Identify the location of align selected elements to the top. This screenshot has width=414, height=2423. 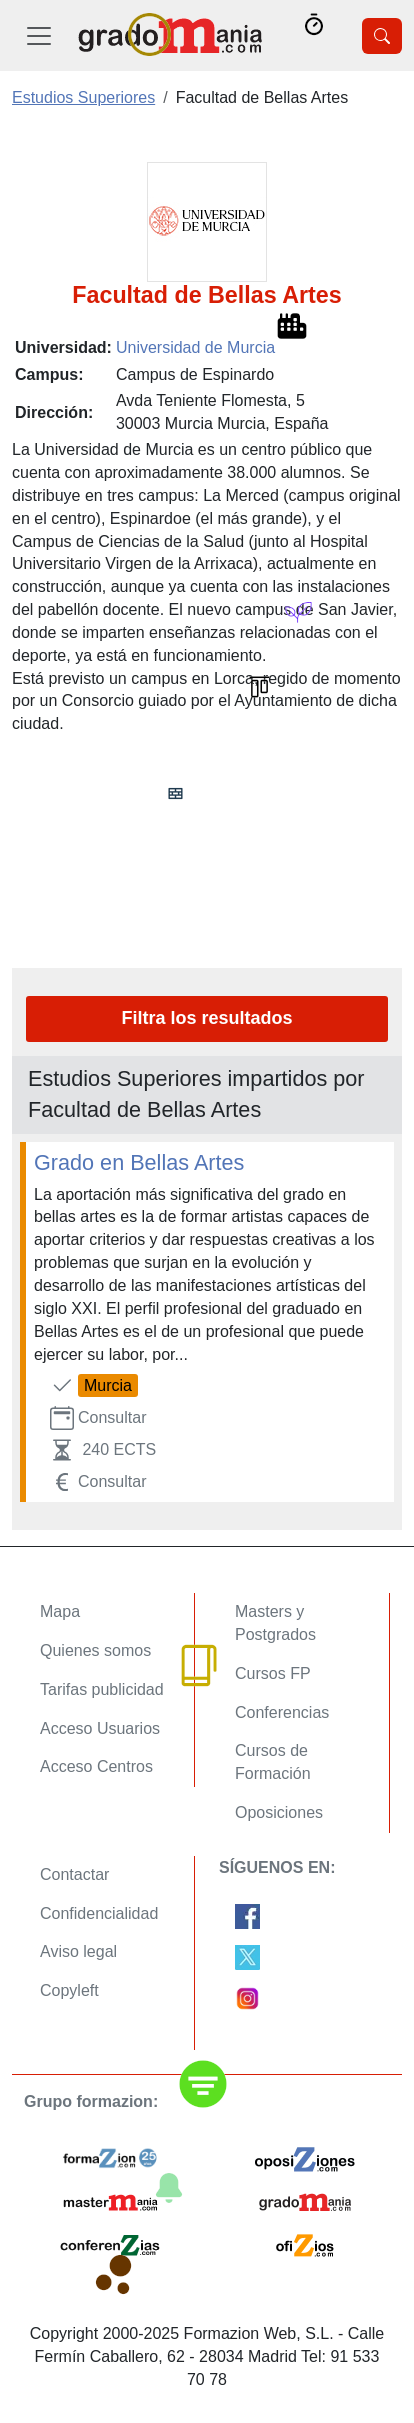
(259, 686).